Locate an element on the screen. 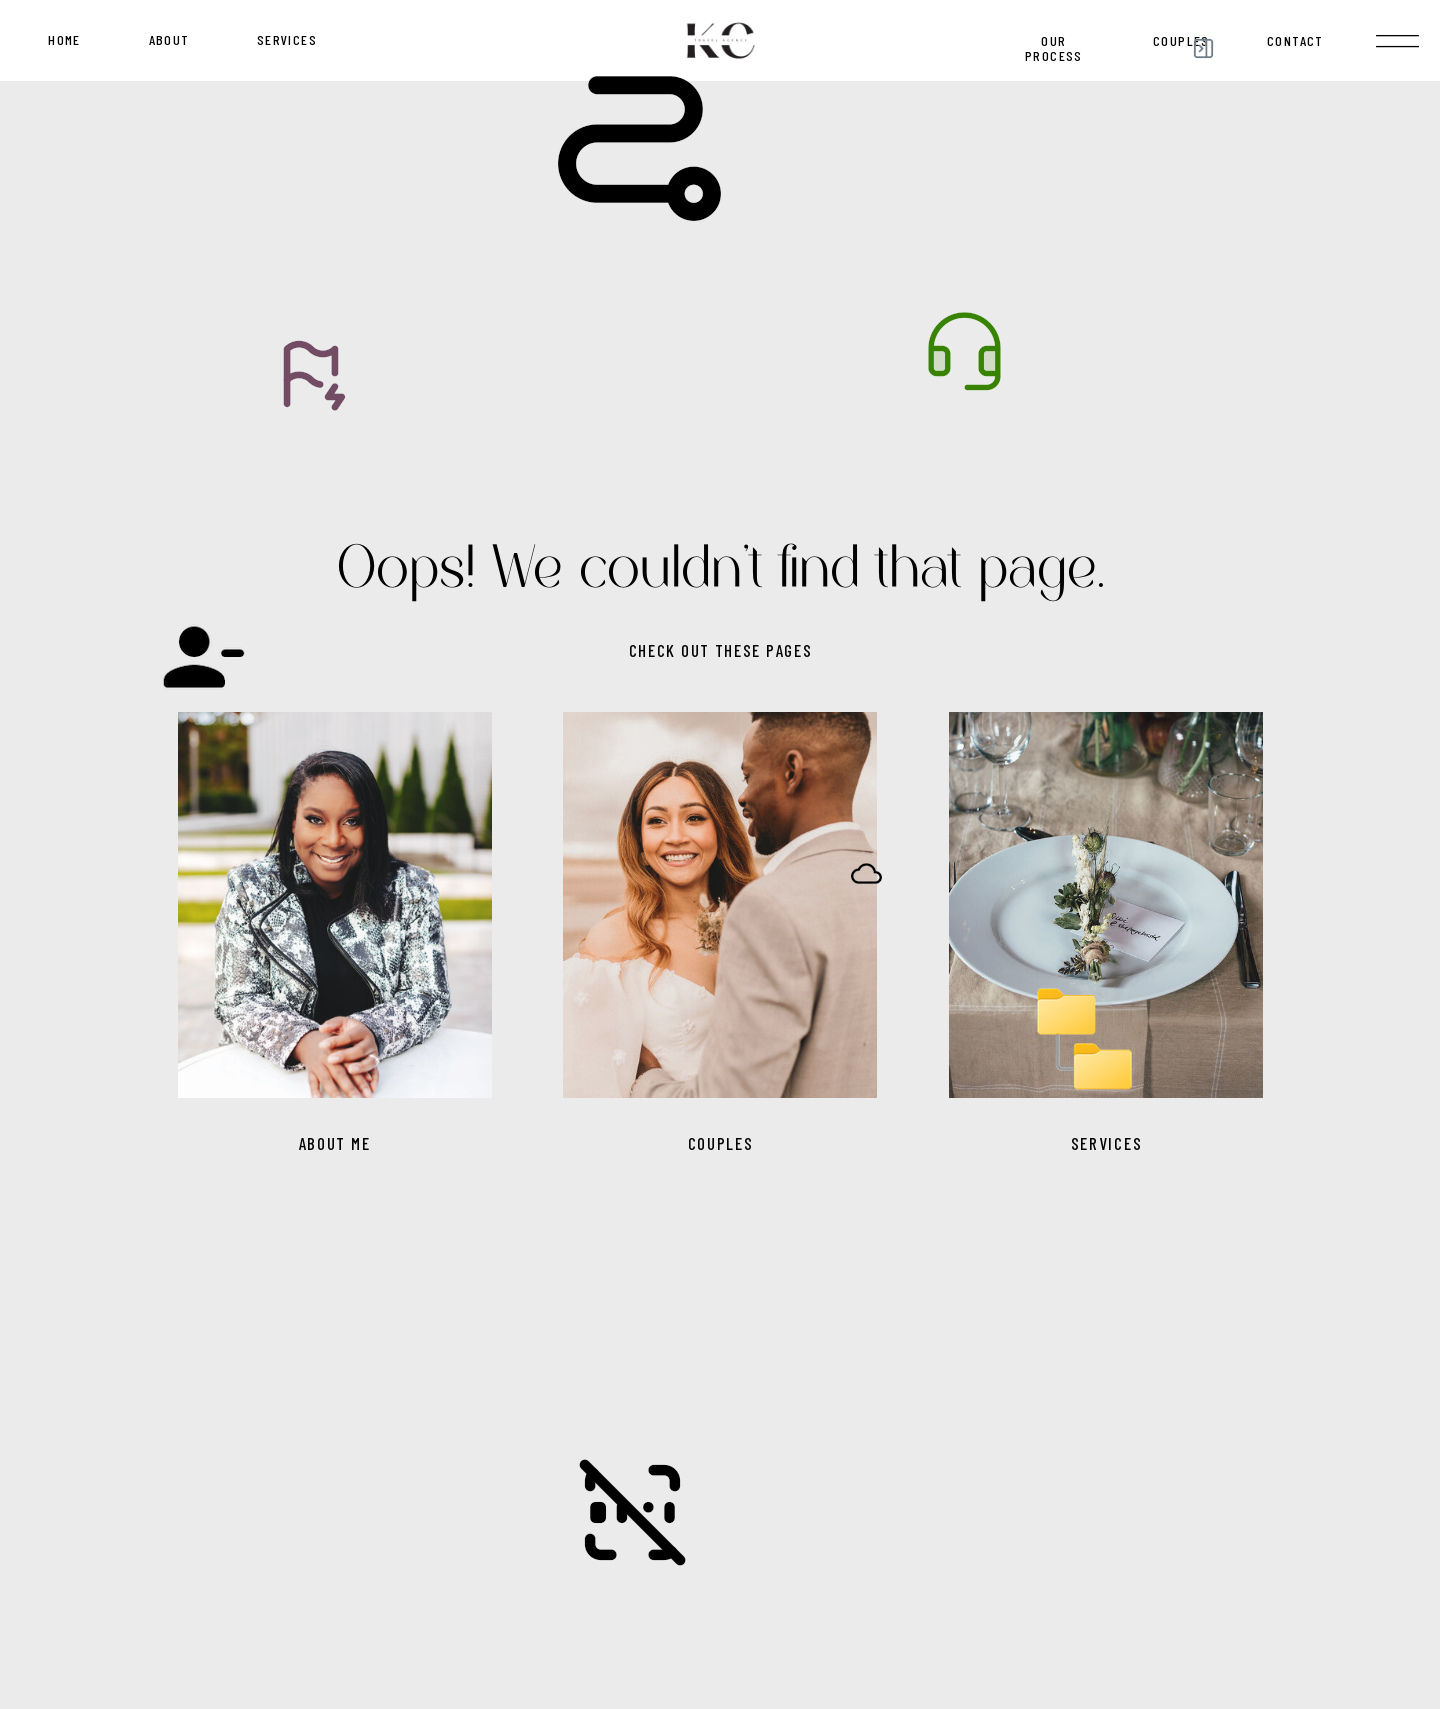  contact customer support is located at coordinates (964, 348).